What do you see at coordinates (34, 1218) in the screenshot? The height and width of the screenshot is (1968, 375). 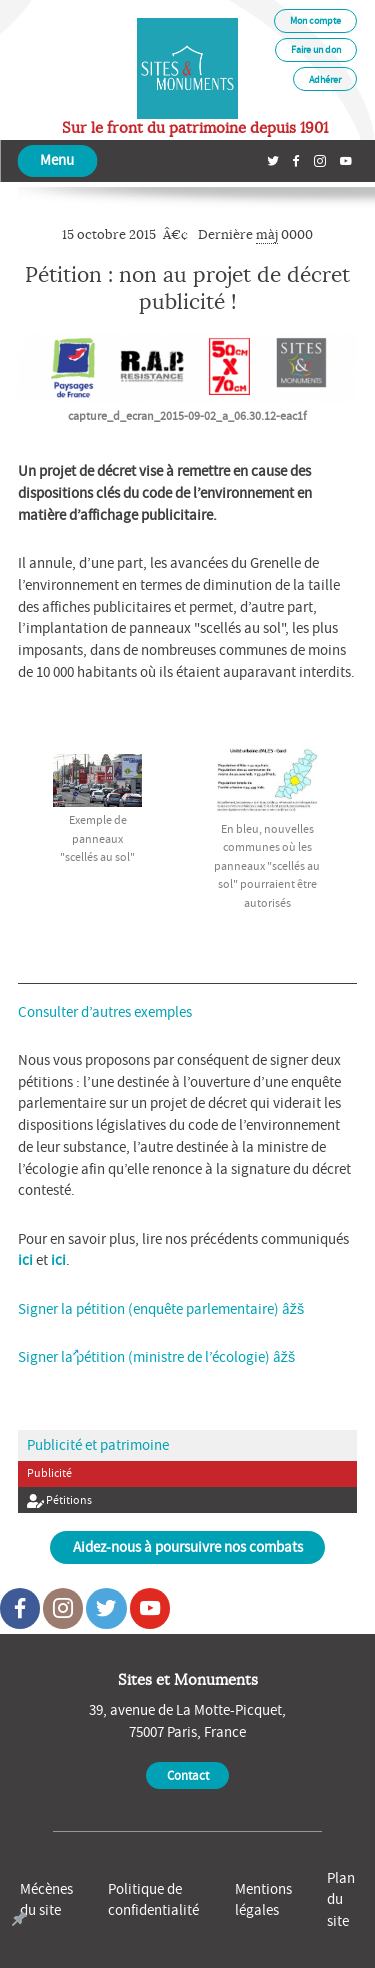 I see `open 3D Viewer app` at bounding box center [34, 1218].